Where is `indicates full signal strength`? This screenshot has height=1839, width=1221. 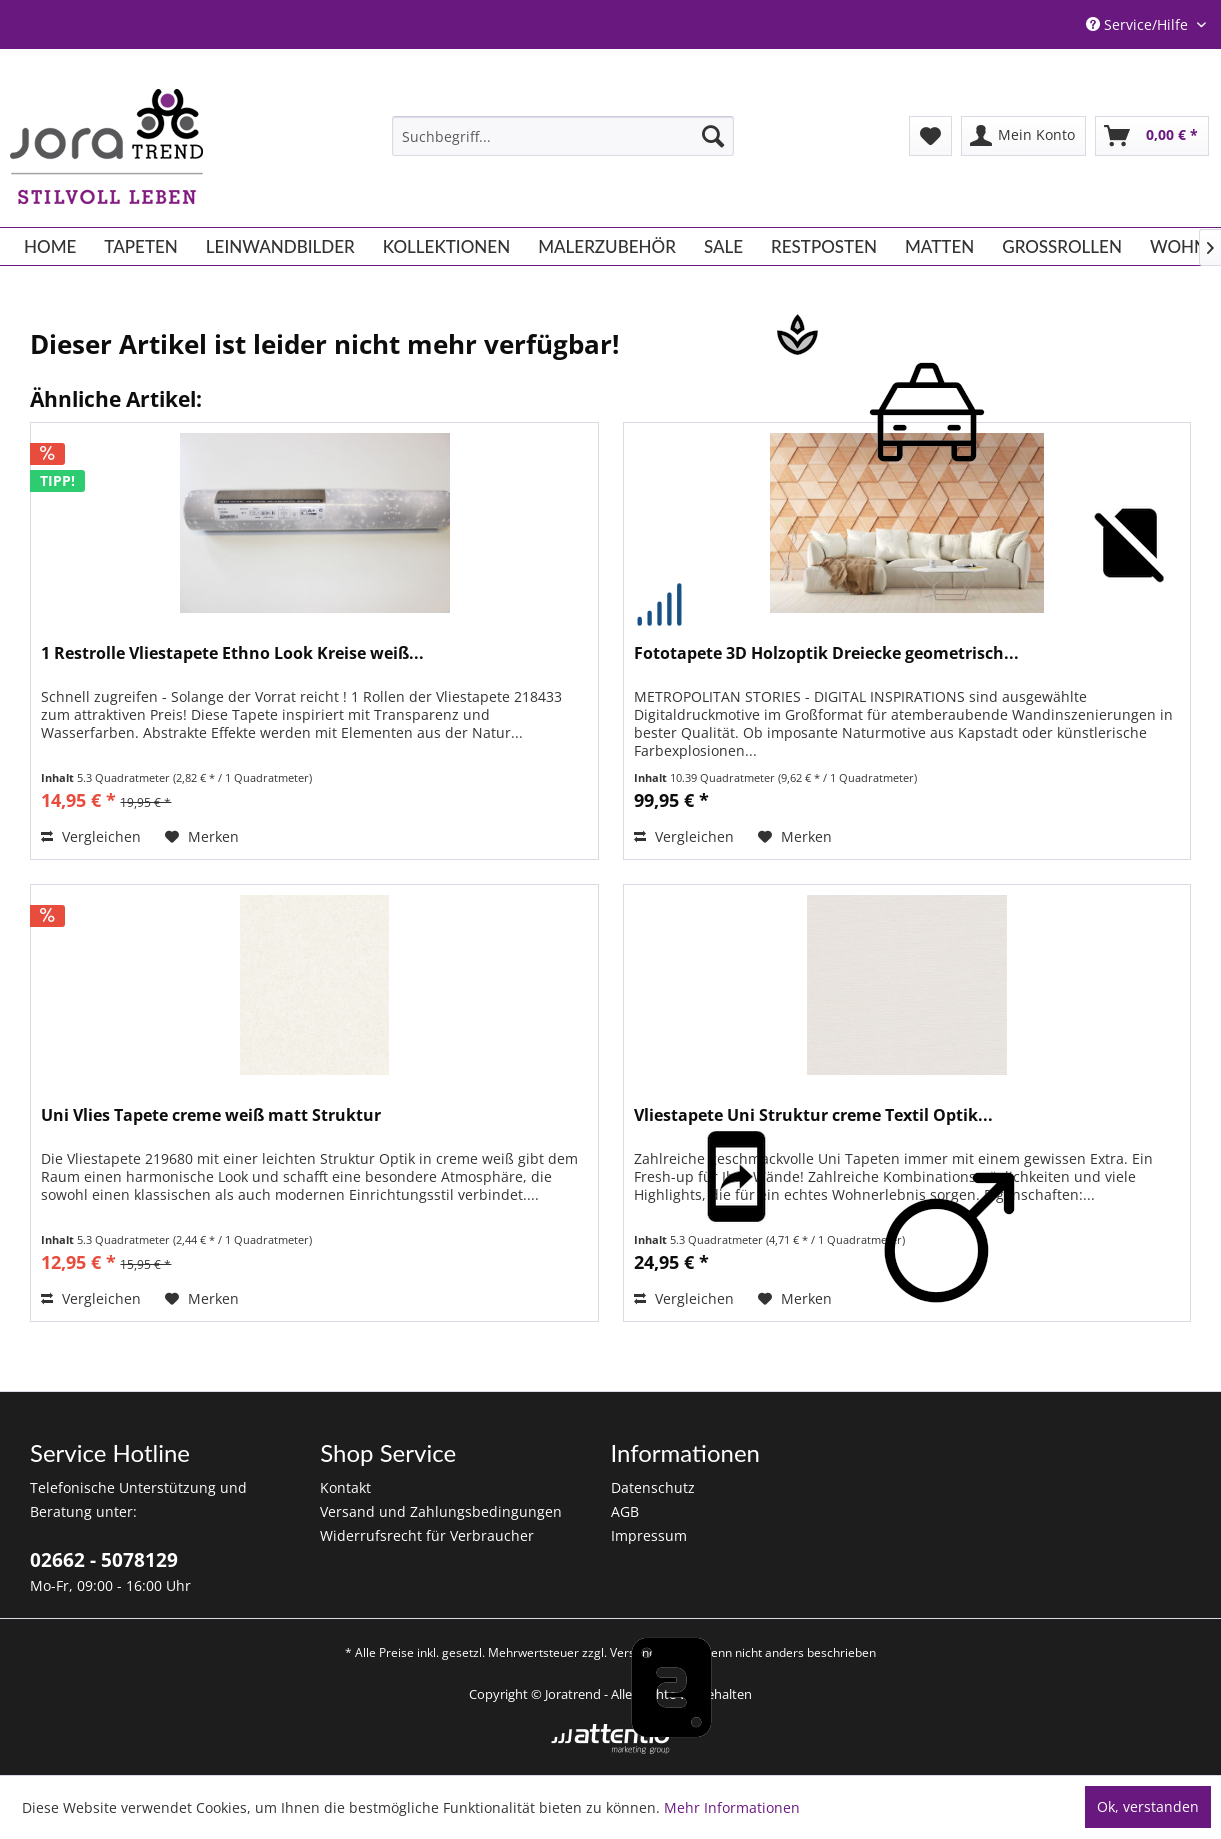
indicates full signal strength is located at coordinates (659, 604).